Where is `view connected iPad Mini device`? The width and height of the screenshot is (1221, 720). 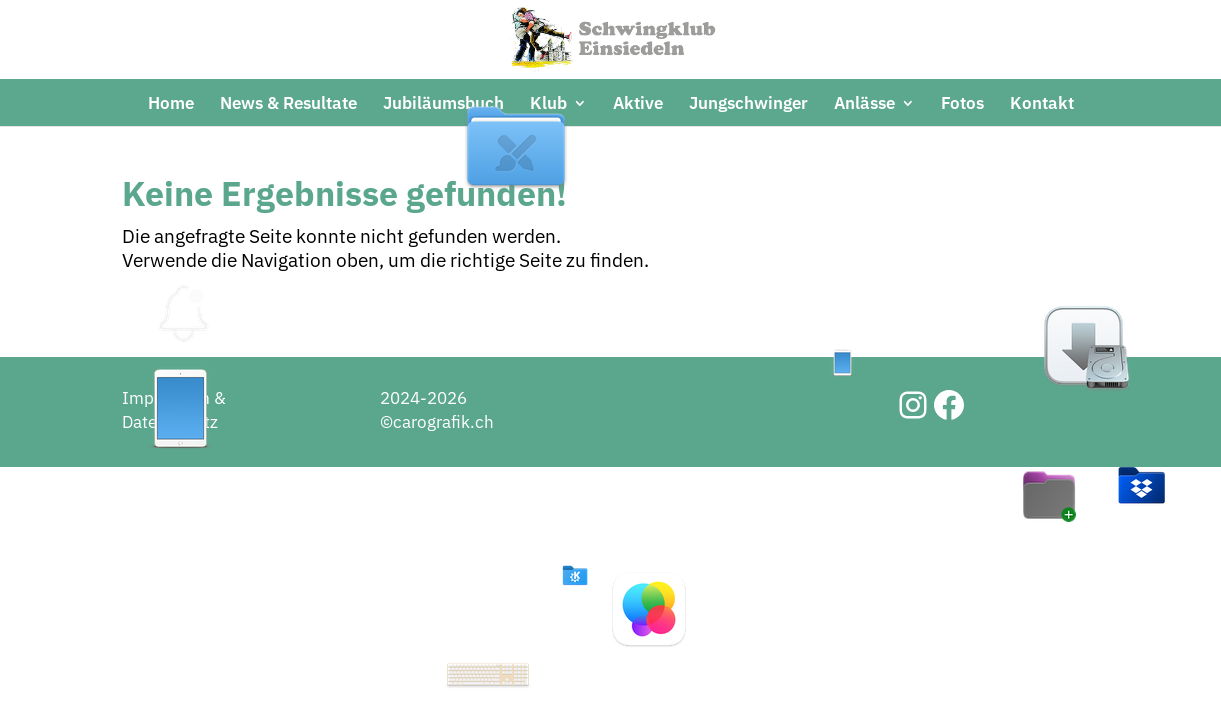
view connected iPad Mini device is located at coordinates (842, 360).